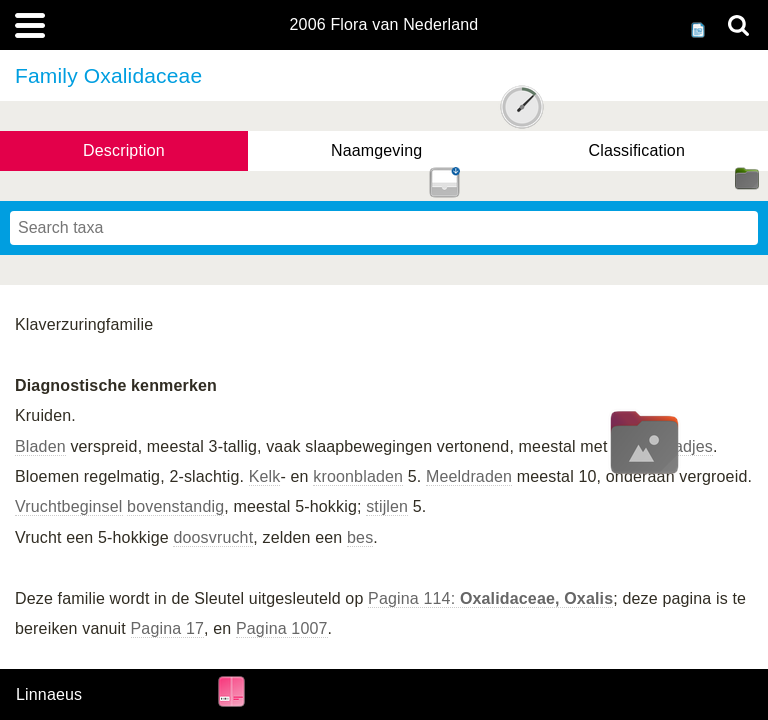 Image resolution: width=768 pixels, height=720 pixels. Describe the element at coordinates (698, 30) in the screenshot. I see `open a text document template file` at that location.